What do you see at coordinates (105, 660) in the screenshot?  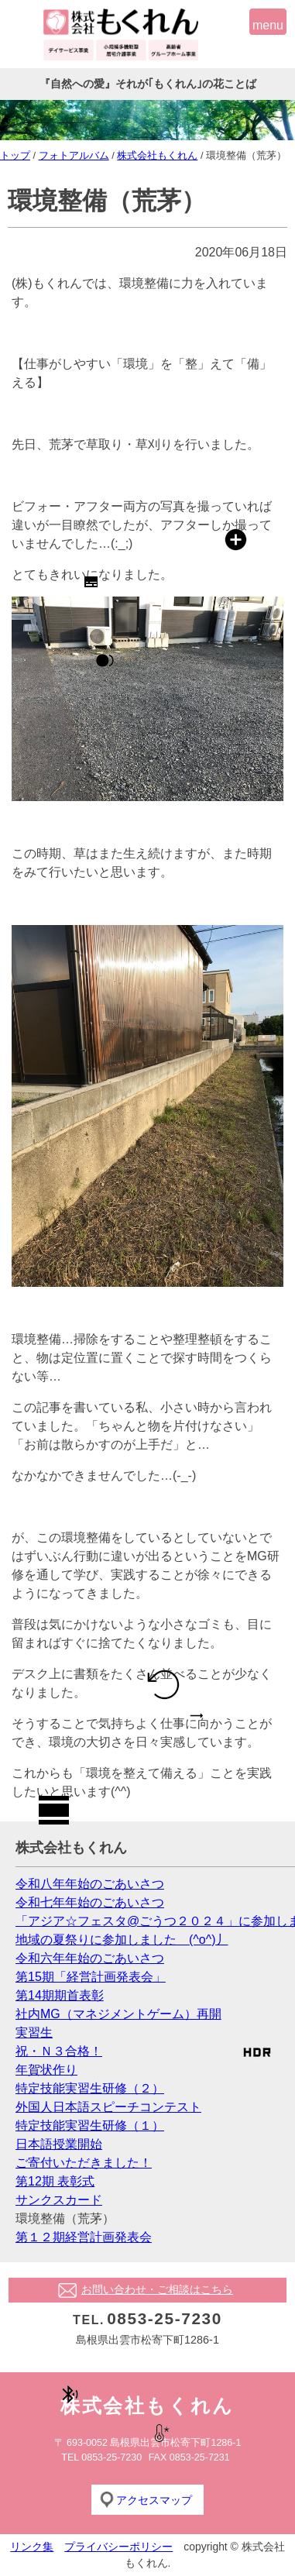 I see `indicates active recording or live broadcast` at bounding box center [105, 660].